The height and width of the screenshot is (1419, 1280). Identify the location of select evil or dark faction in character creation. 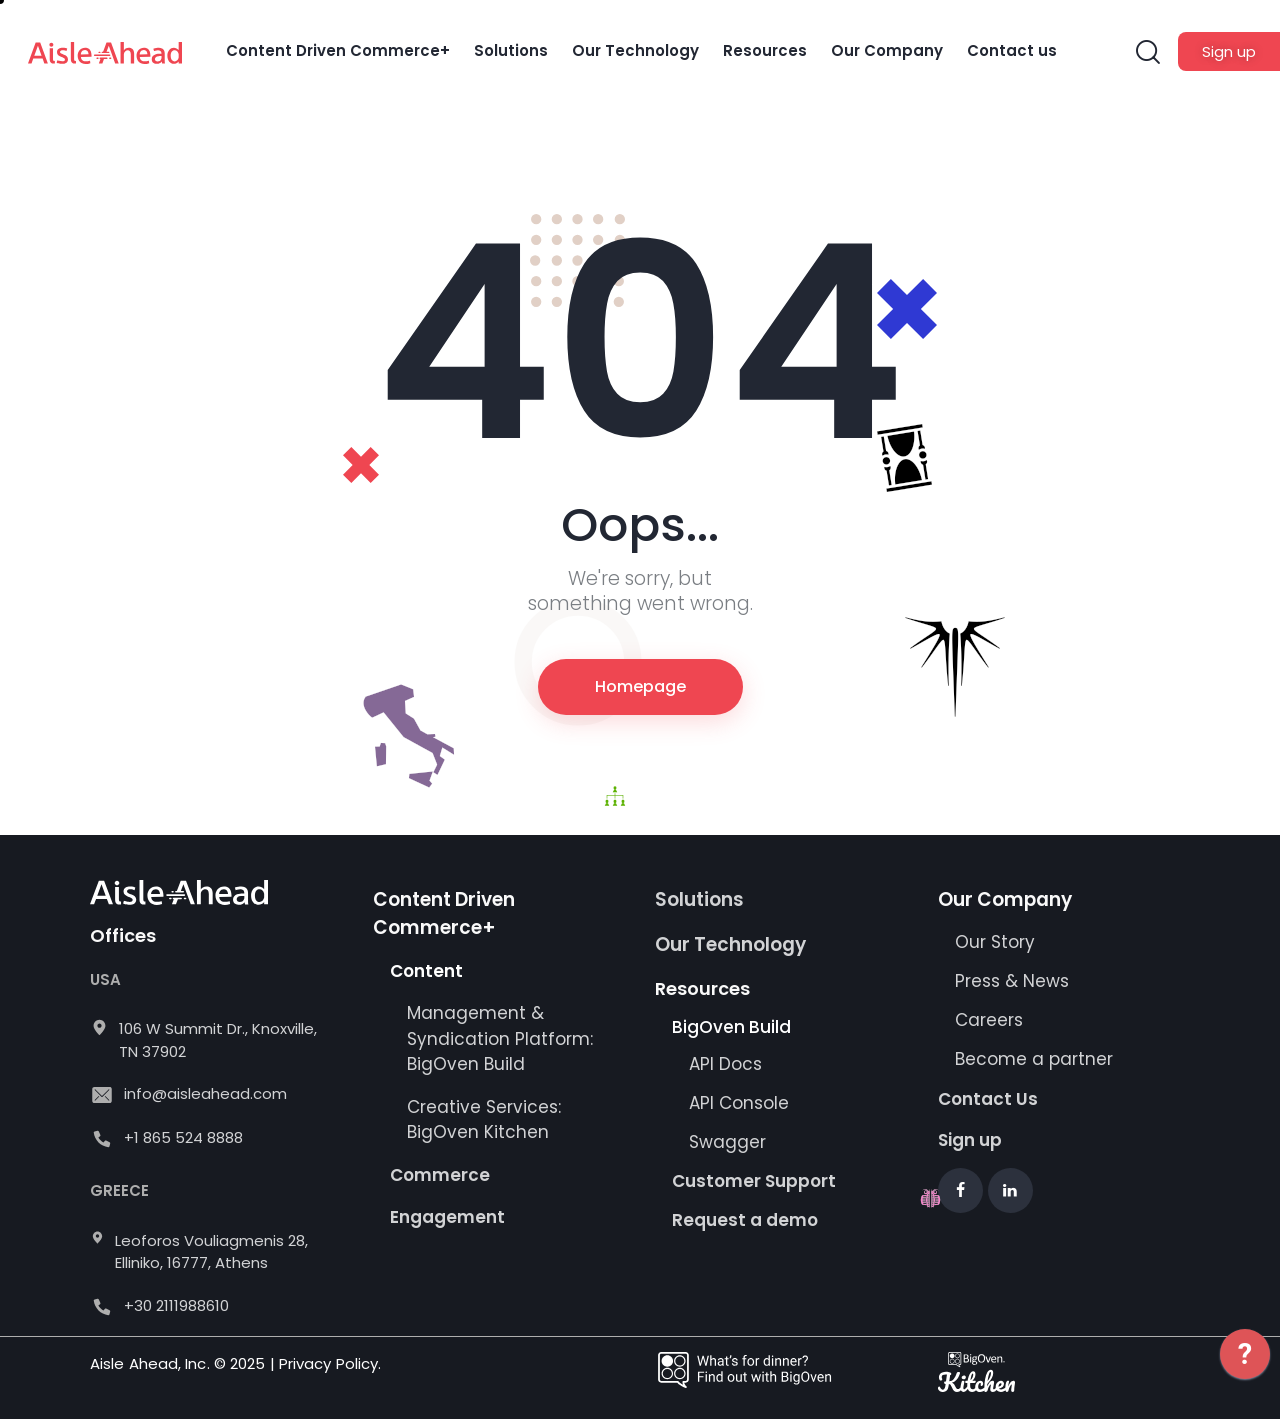
(955, 667).